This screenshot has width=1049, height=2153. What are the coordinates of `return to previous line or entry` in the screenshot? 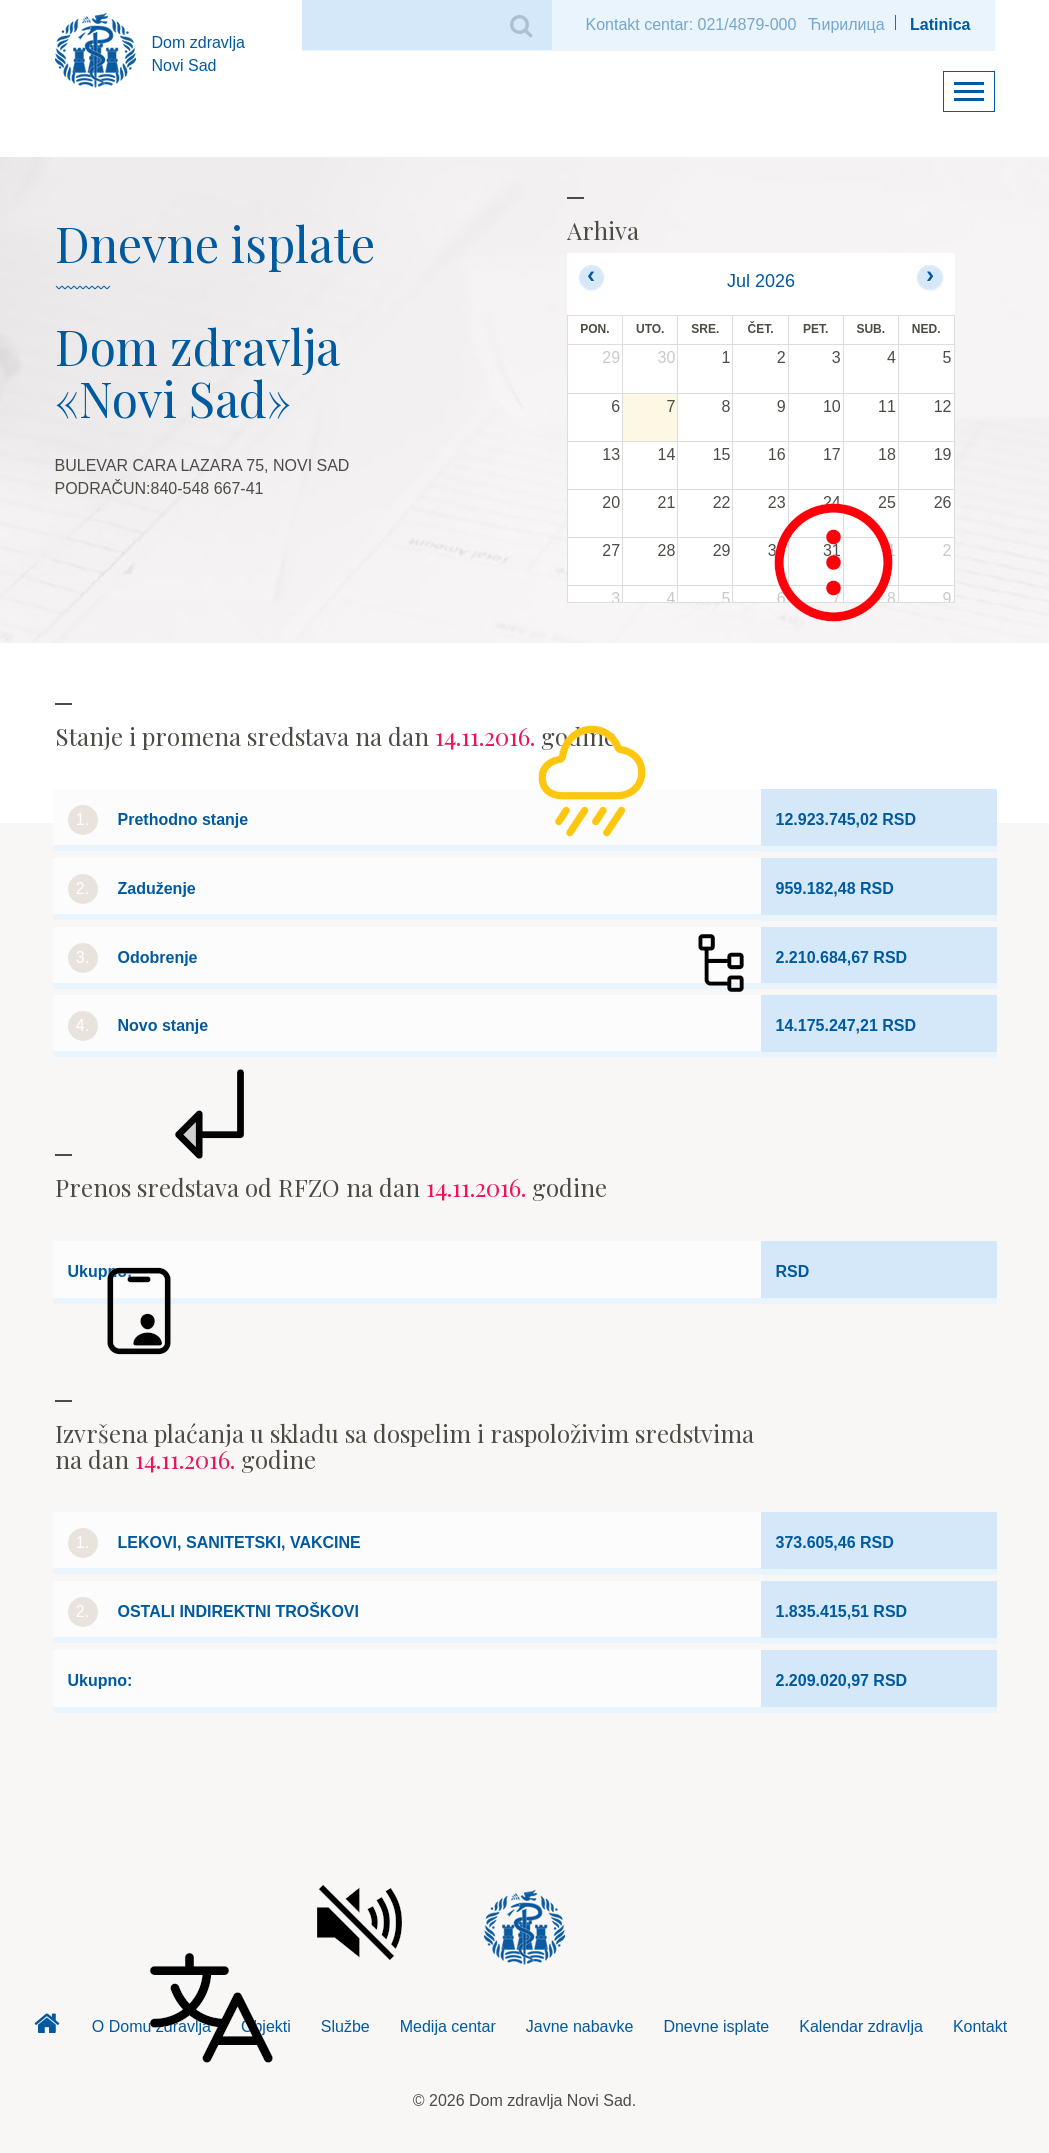 It's located at (213, 1114).